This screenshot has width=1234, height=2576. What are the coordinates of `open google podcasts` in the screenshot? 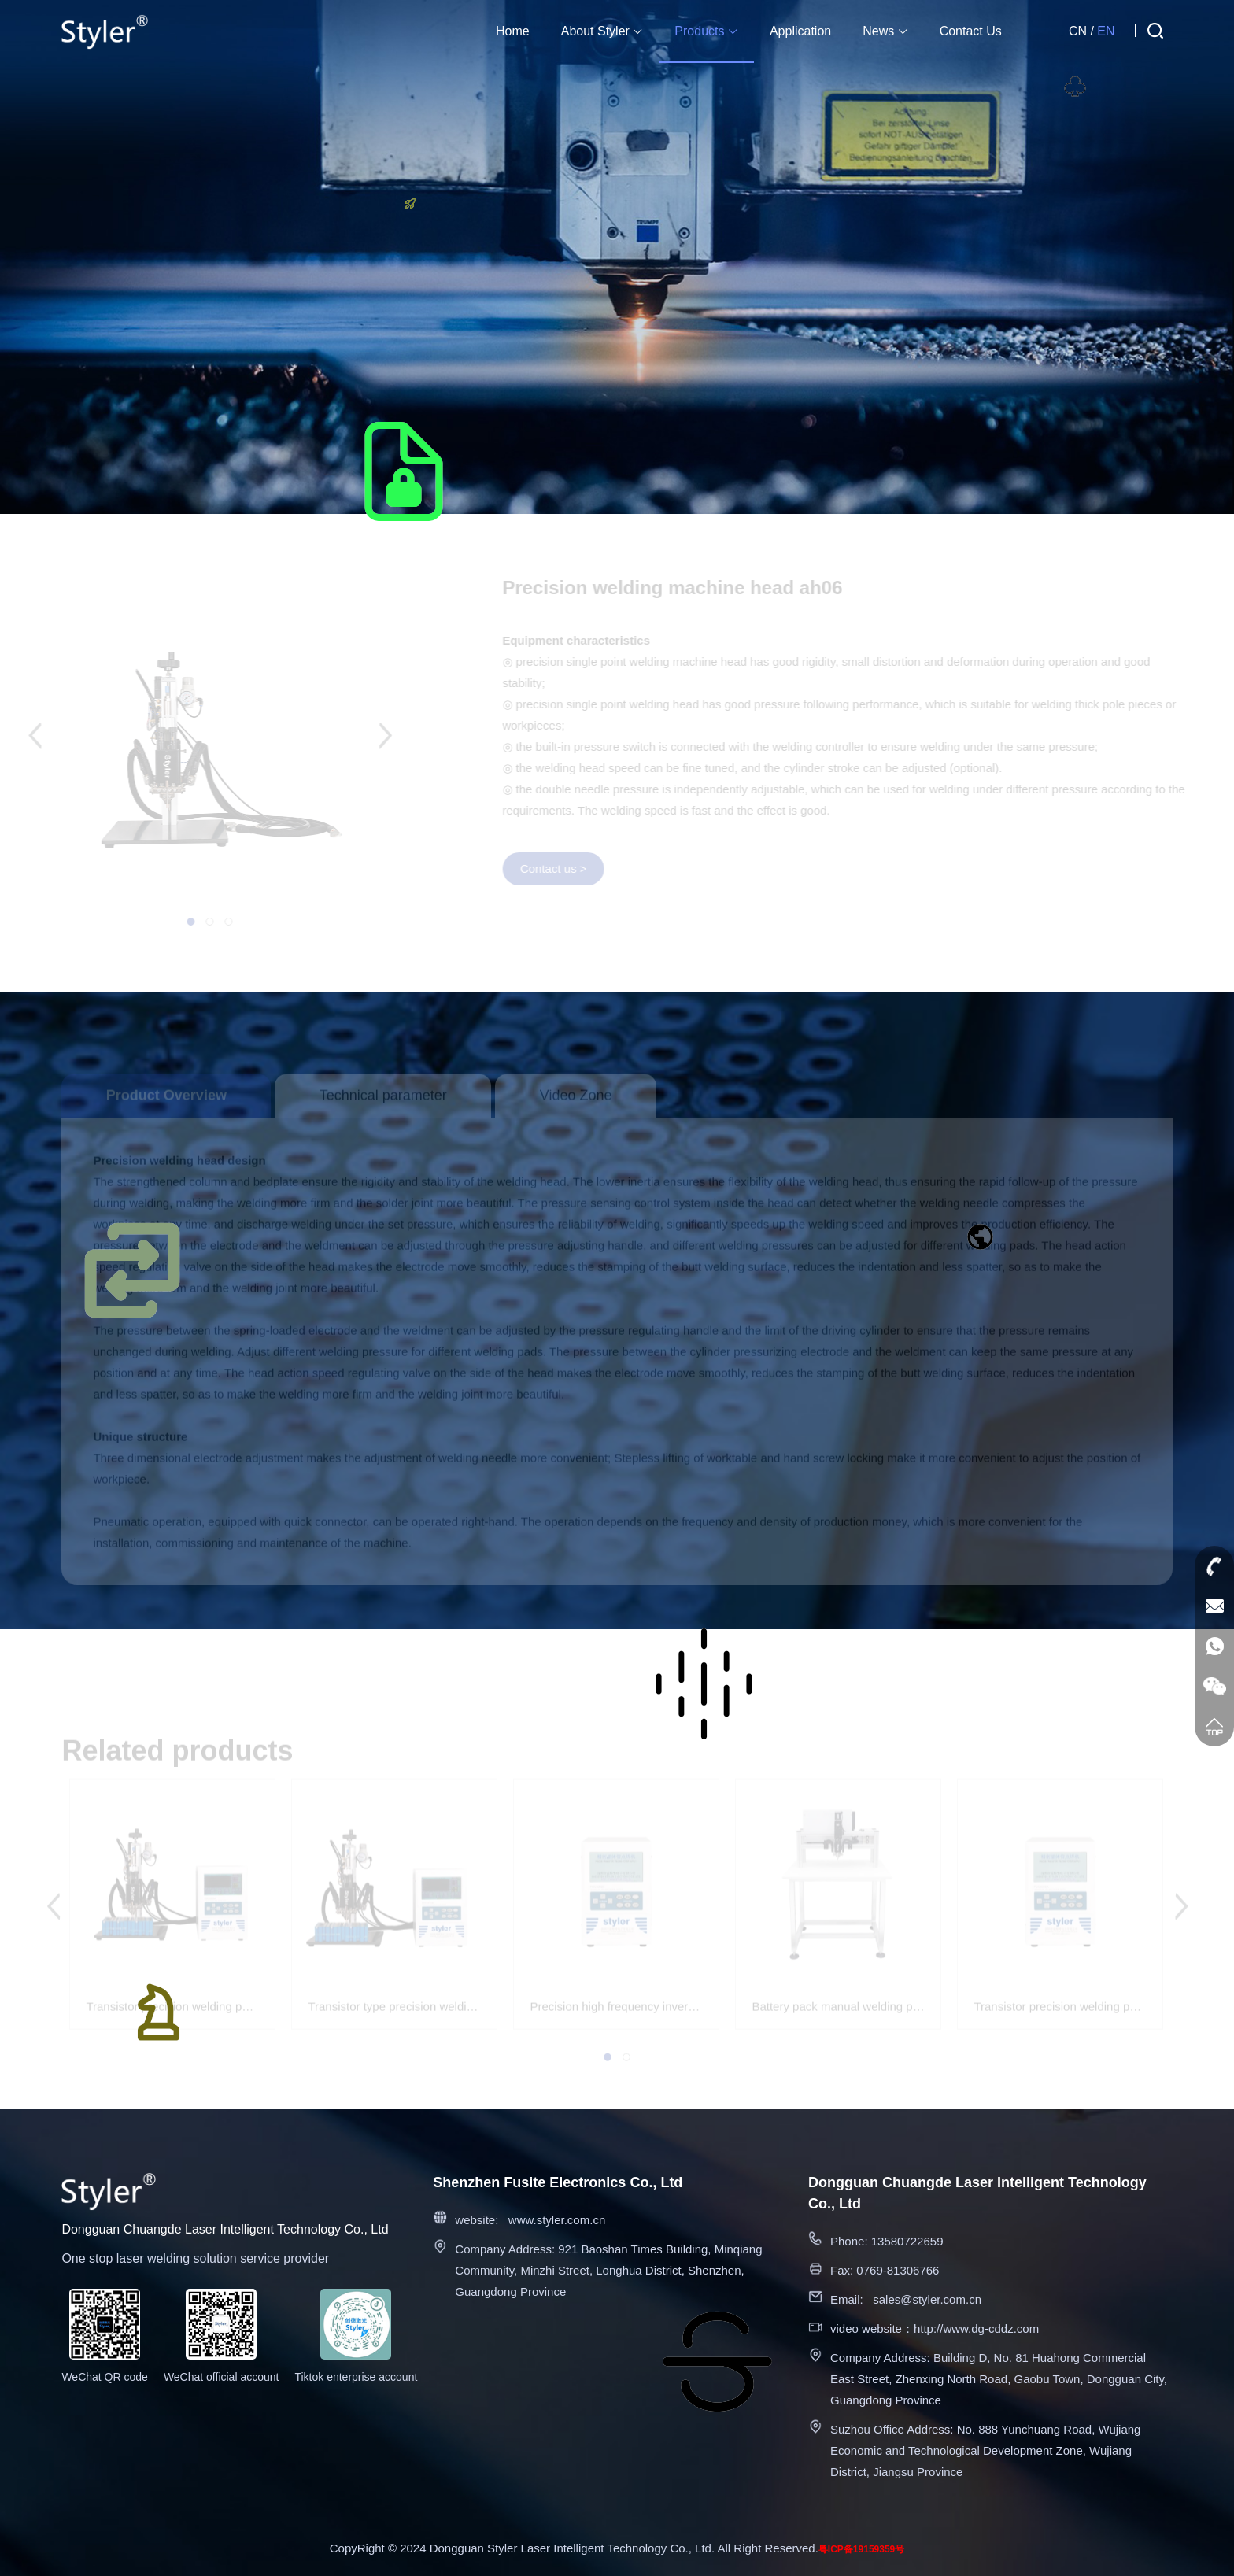 It's located at (704, 1683).